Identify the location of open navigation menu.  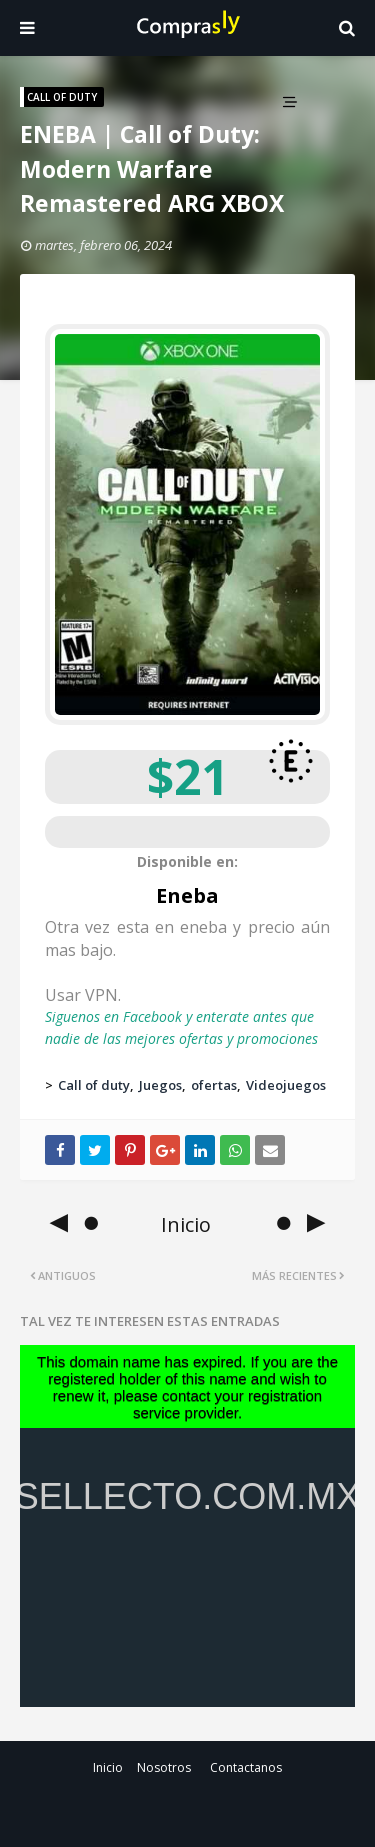
(290, 102).